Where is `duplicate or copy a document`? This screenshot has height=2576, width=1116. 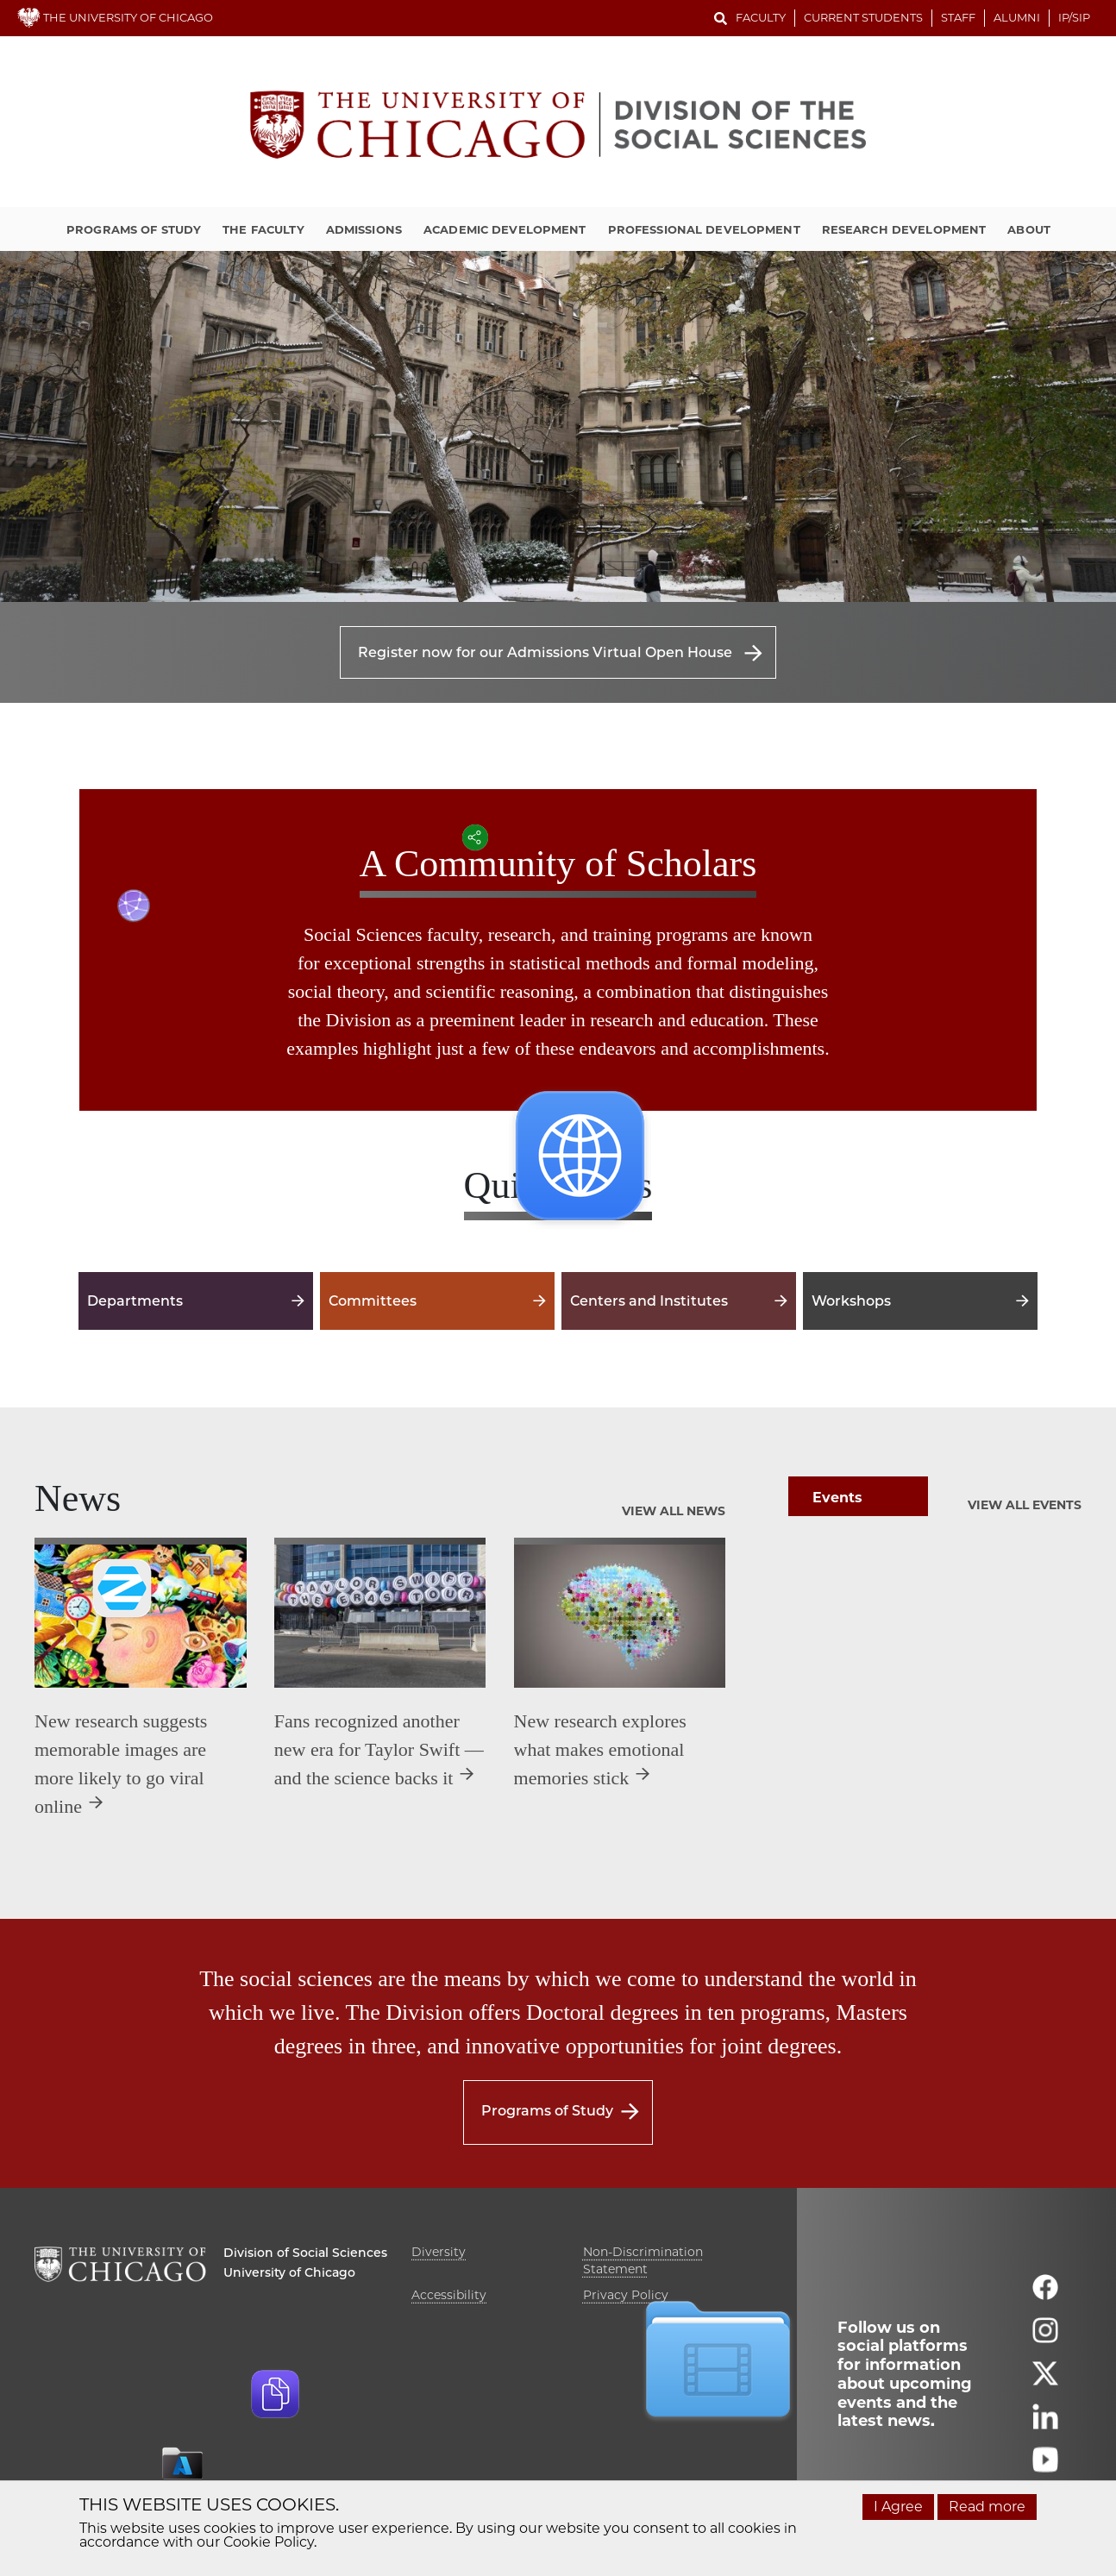
duplicate or copy a document is located at coordinates (275, 2394).